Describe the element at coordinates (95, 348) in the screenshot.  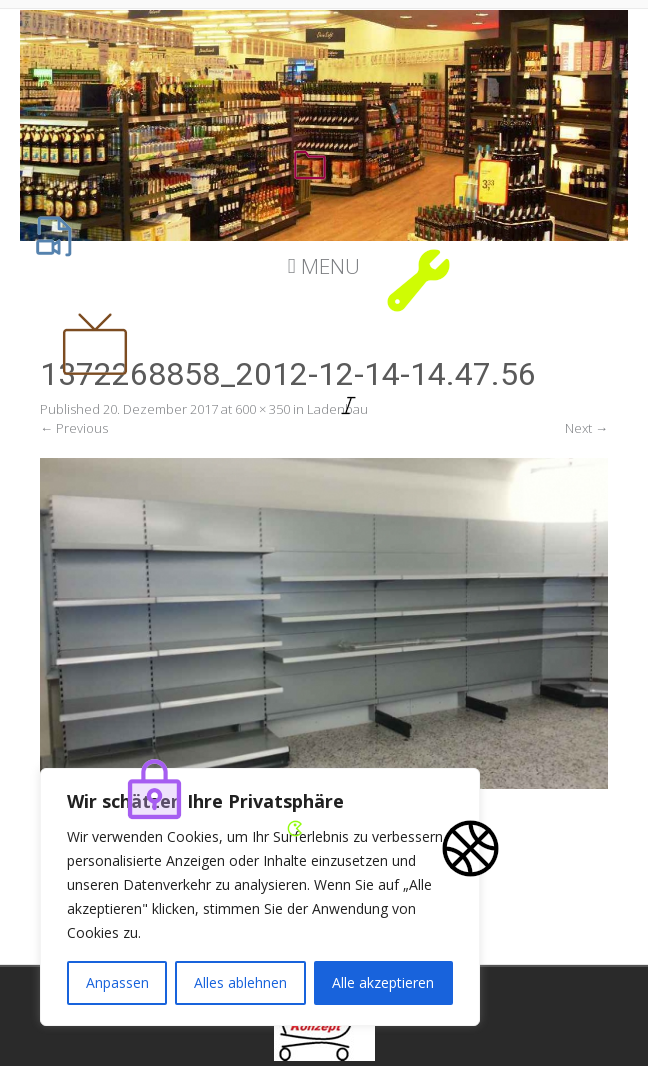
I see `access tv or video streaming content` at that location.